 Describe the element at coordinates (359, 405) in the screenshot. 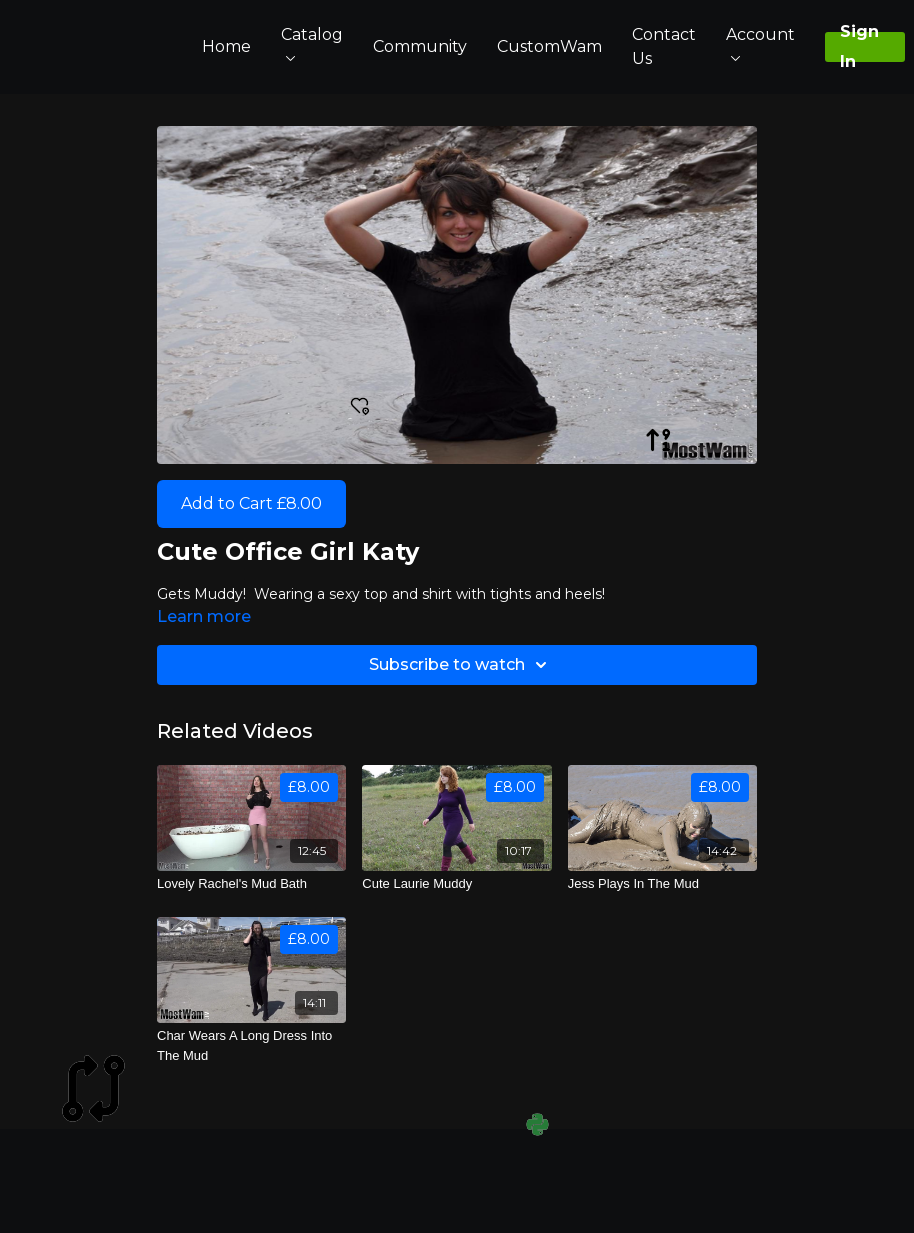

I see `save this location to favorites` at that location.